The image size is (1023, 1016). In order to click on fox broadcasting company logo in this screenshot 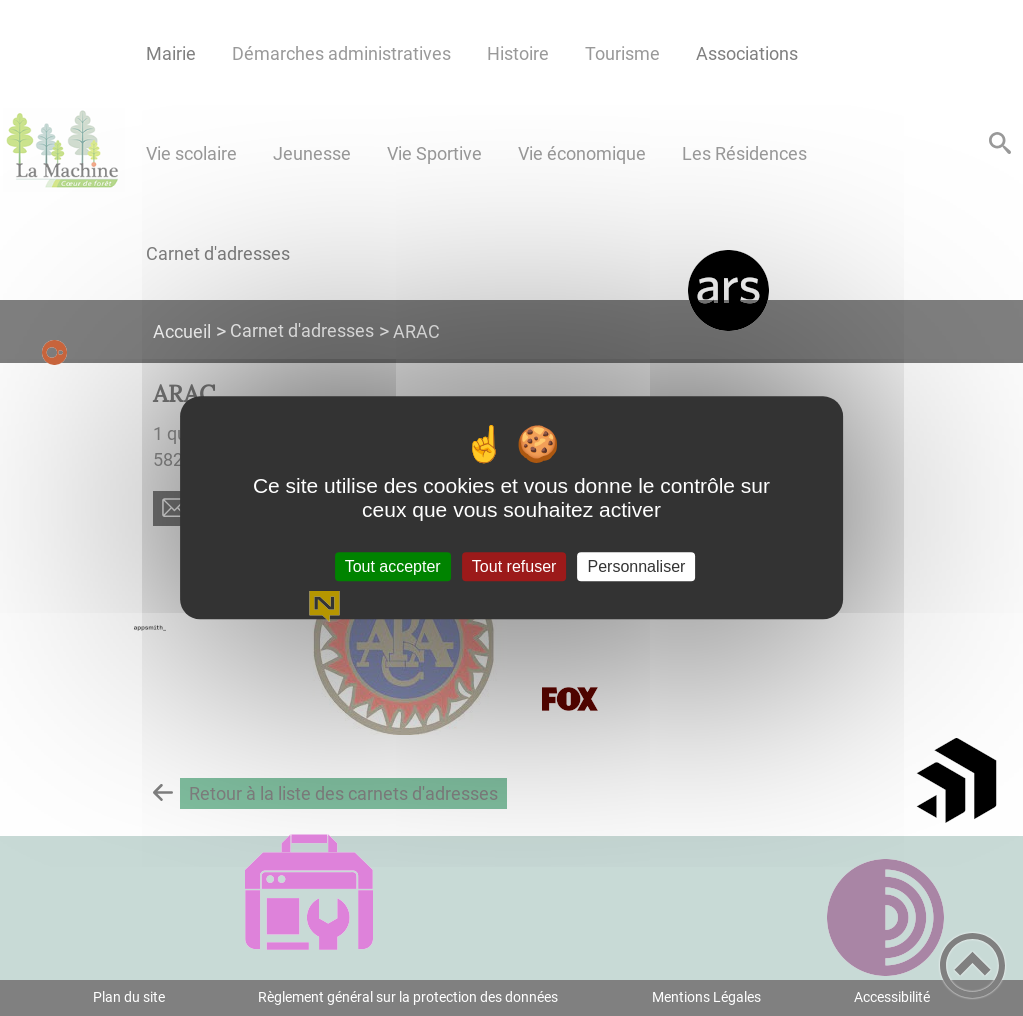, I will do `click(570, 699)`.